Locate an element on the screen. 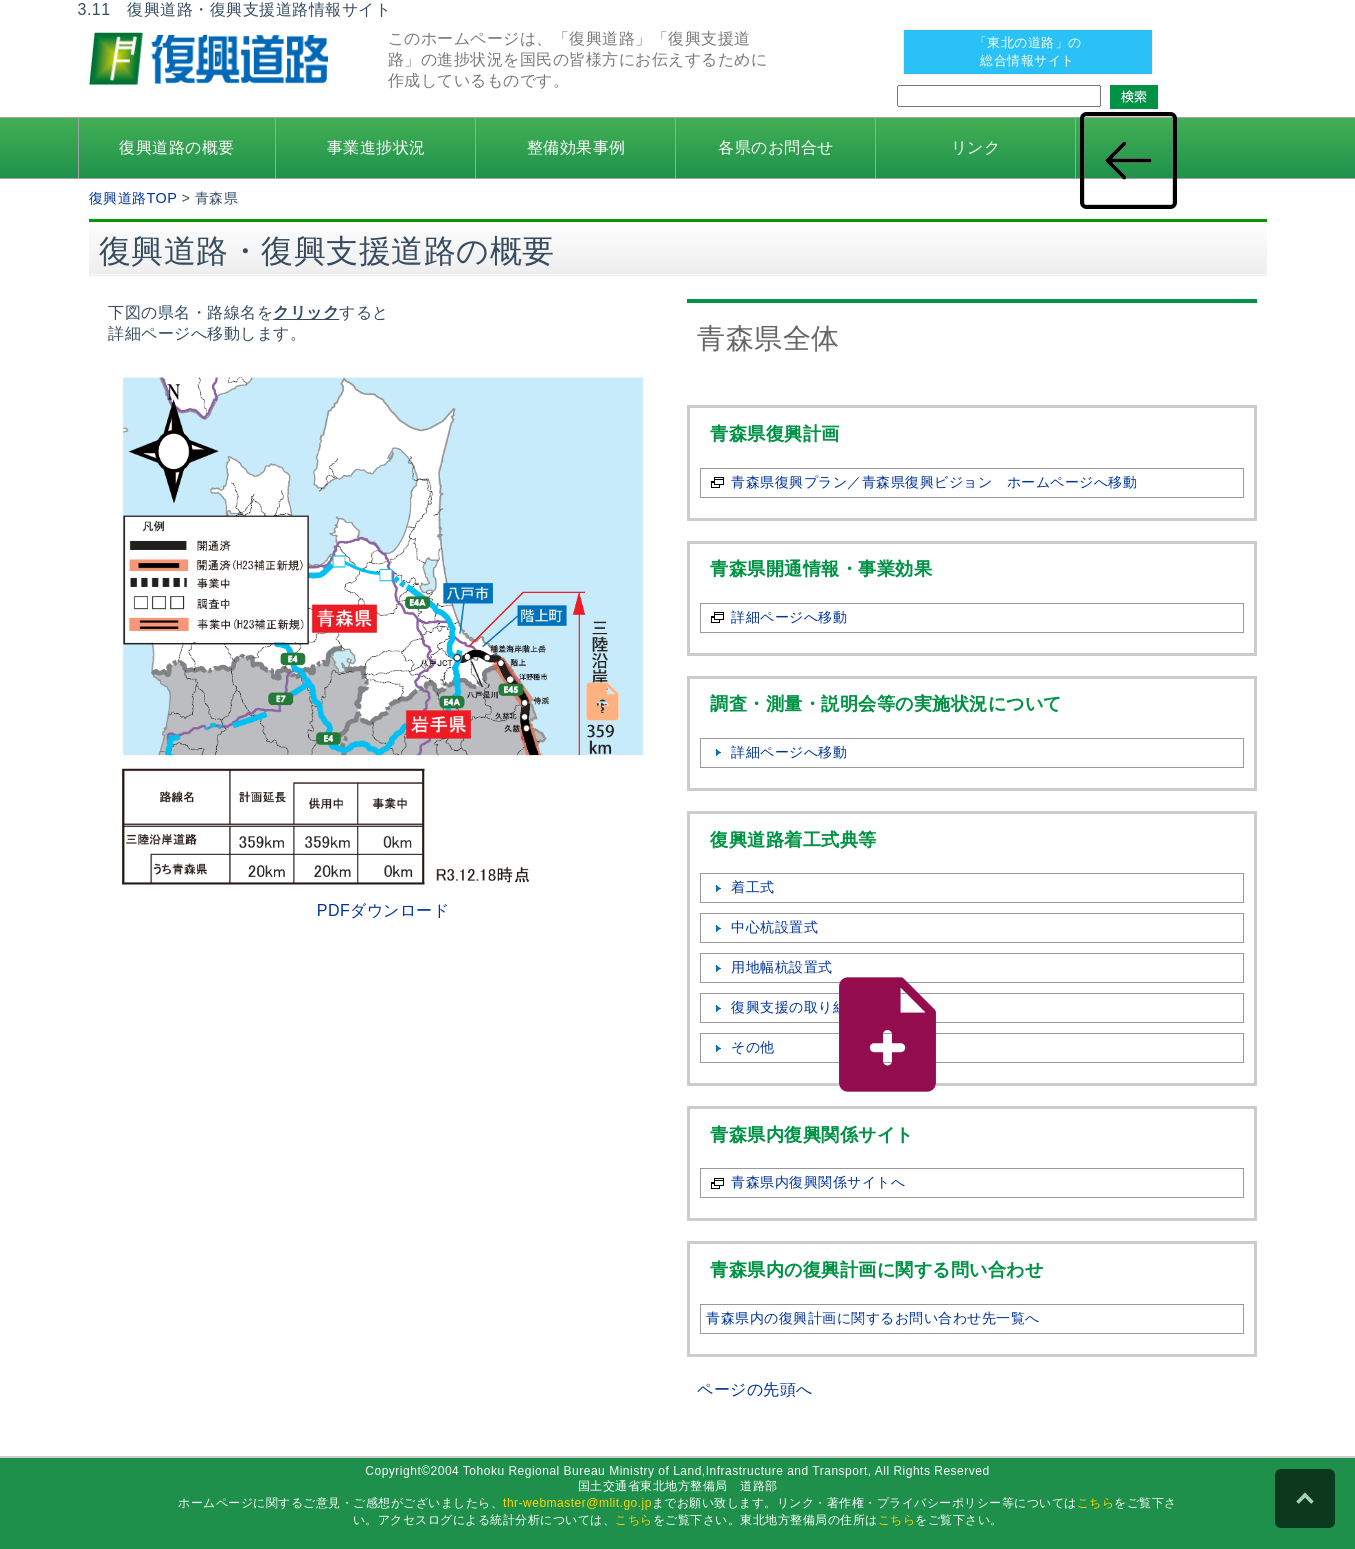 The height and width of the screenshot is (1549, 1355). go back to previous screen is located at coordinates (1128, 160).